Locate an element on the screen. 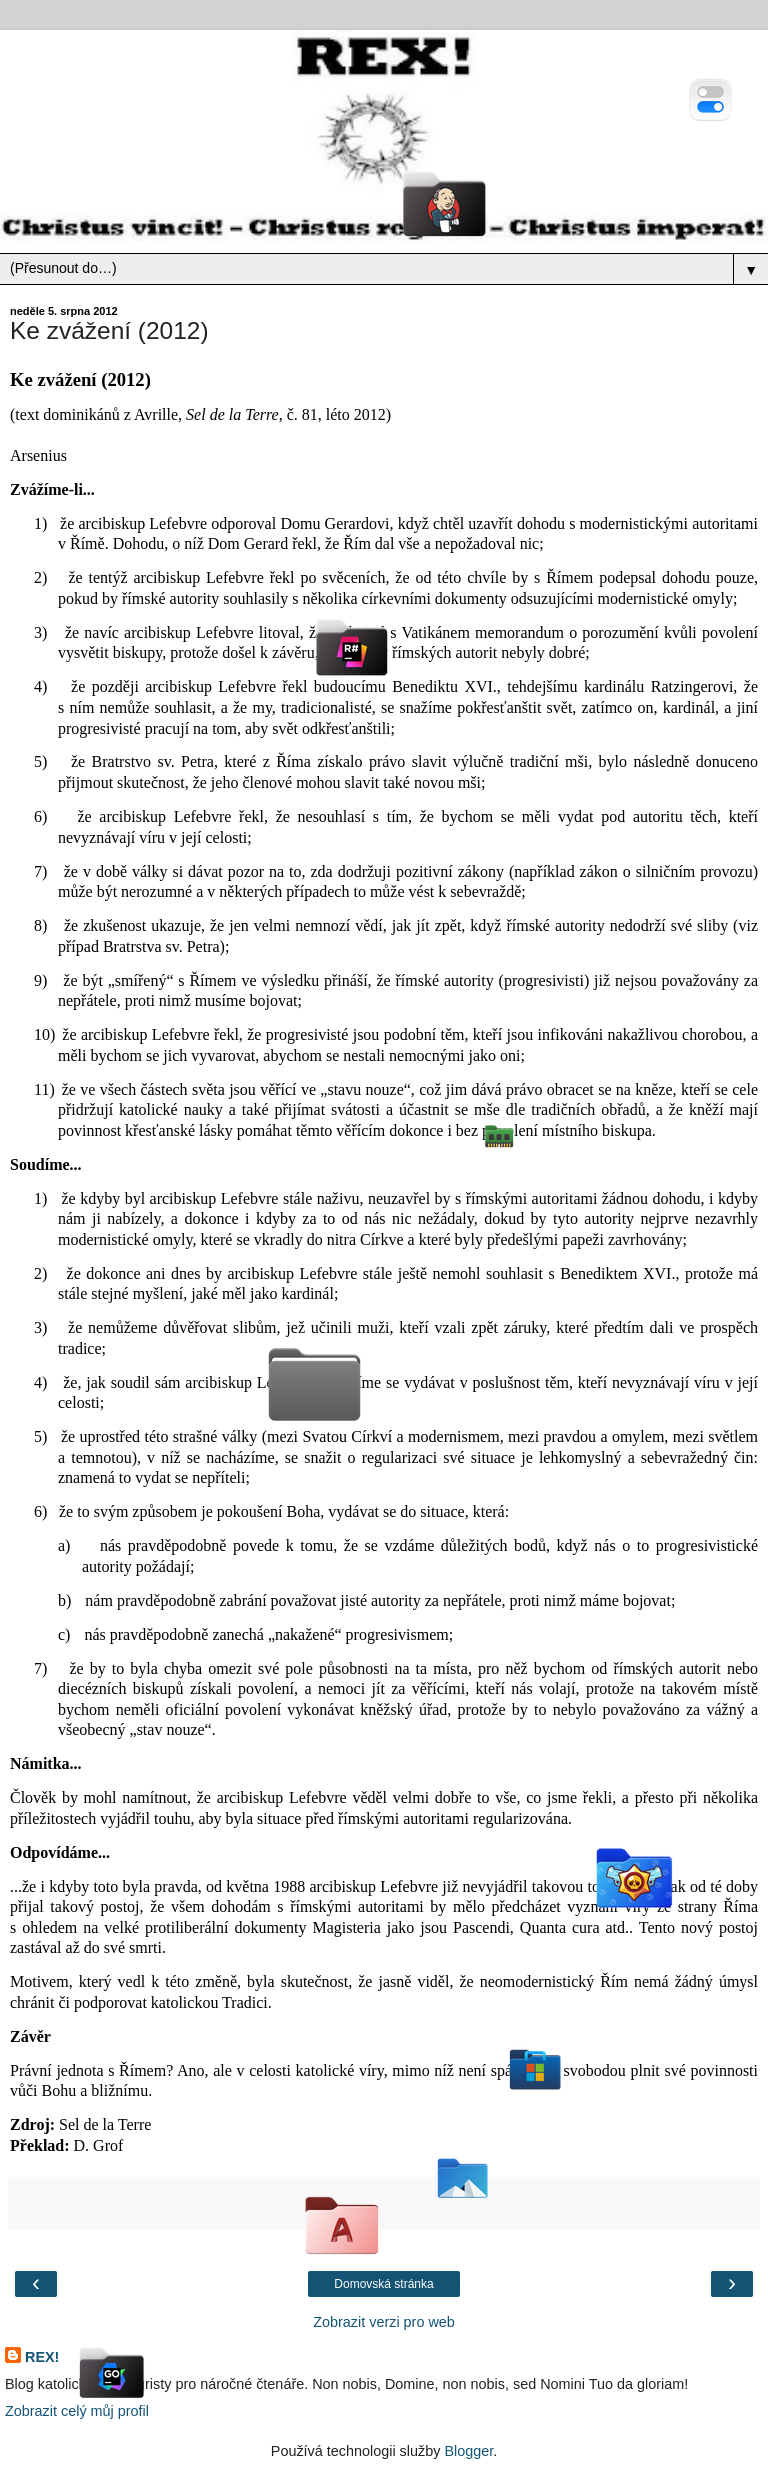 Image resolution: width=768 pixels, height=2472 pixels. open control center to adjust system settings is located at coordinates (710, 99).